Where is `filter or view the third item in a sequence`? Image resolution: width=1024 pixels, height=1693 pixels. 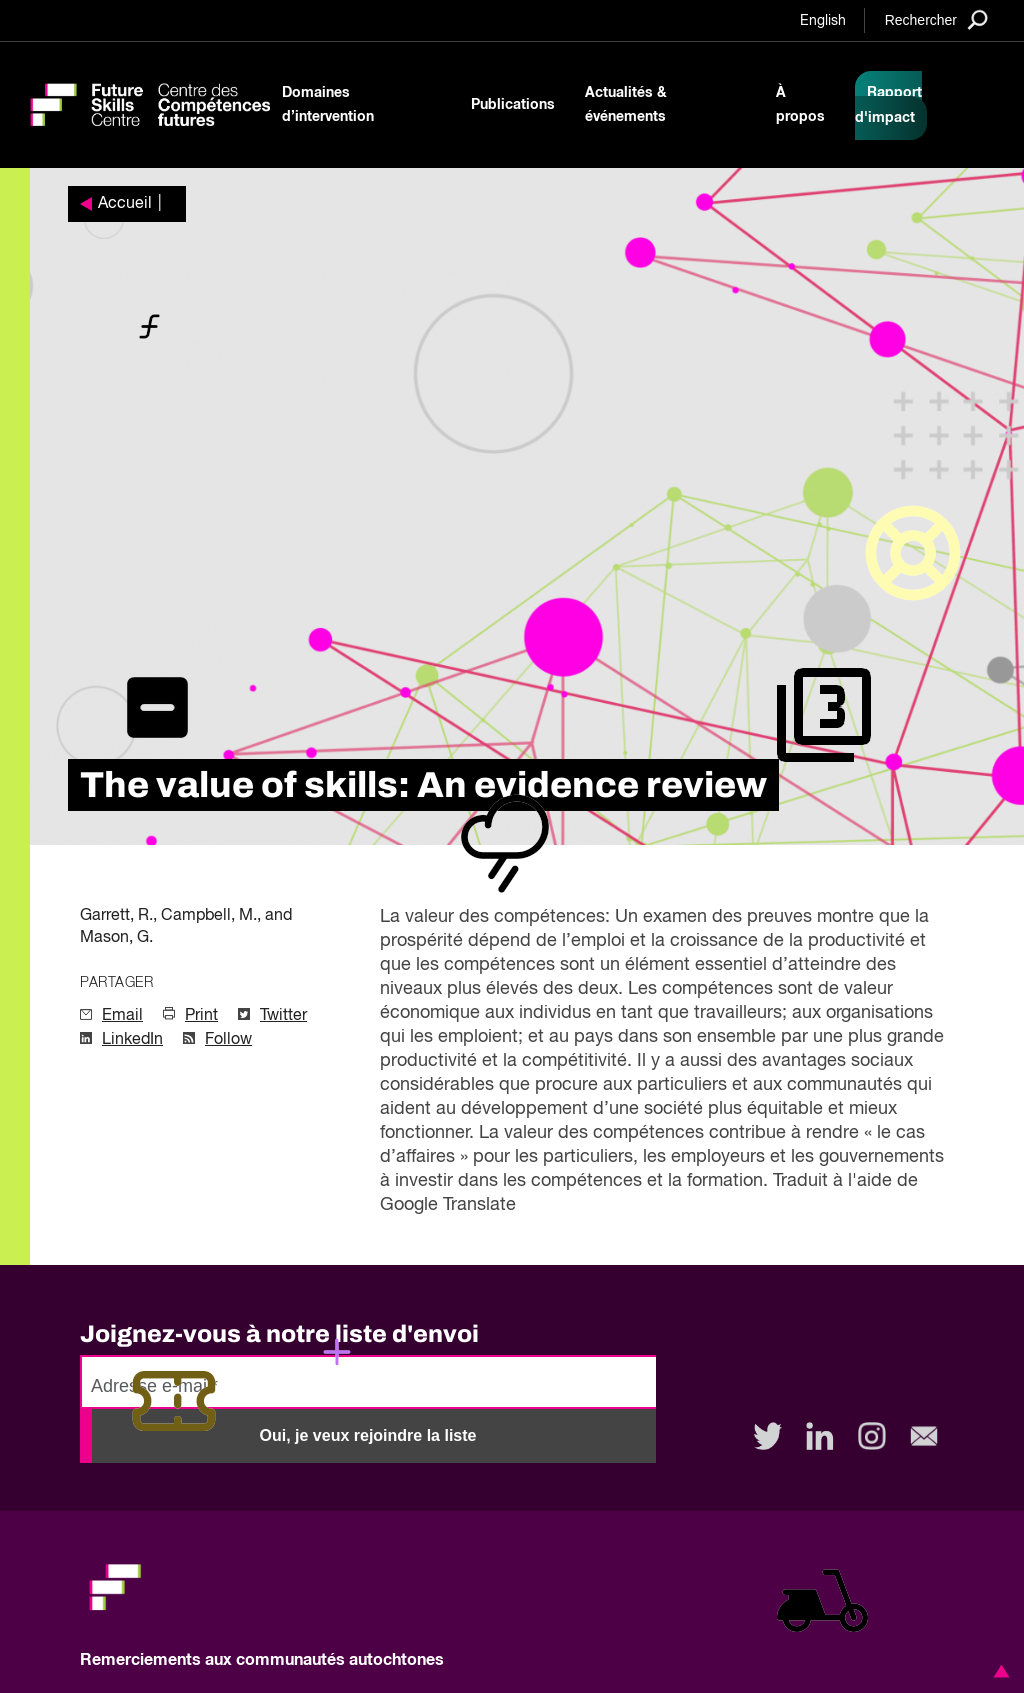 filter or view the third item in a sequence is located at coordinates (824, 715).